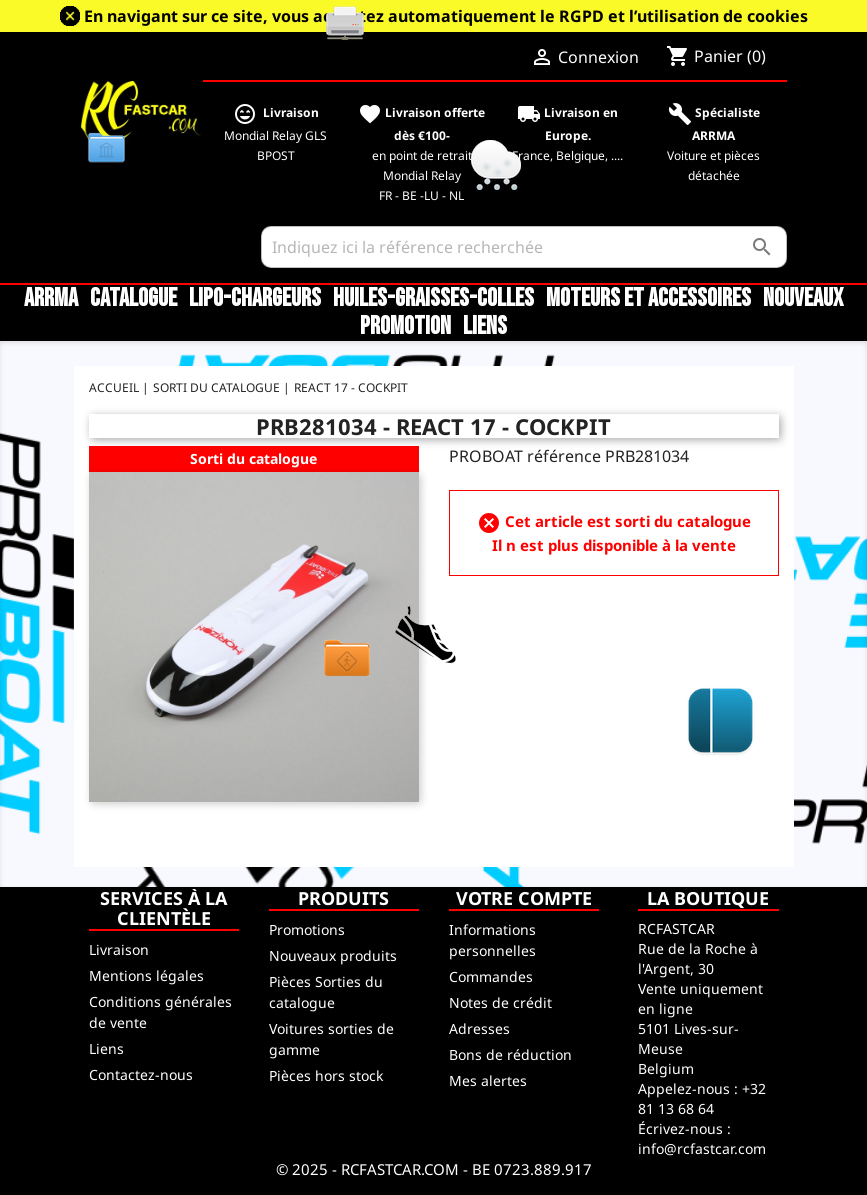 This screenshot has height=1195, width=867. What do you see at coordinates (425, 634) in the screenshot?
I see `access running or fitness tracking features` at bounding box center [425, 634].